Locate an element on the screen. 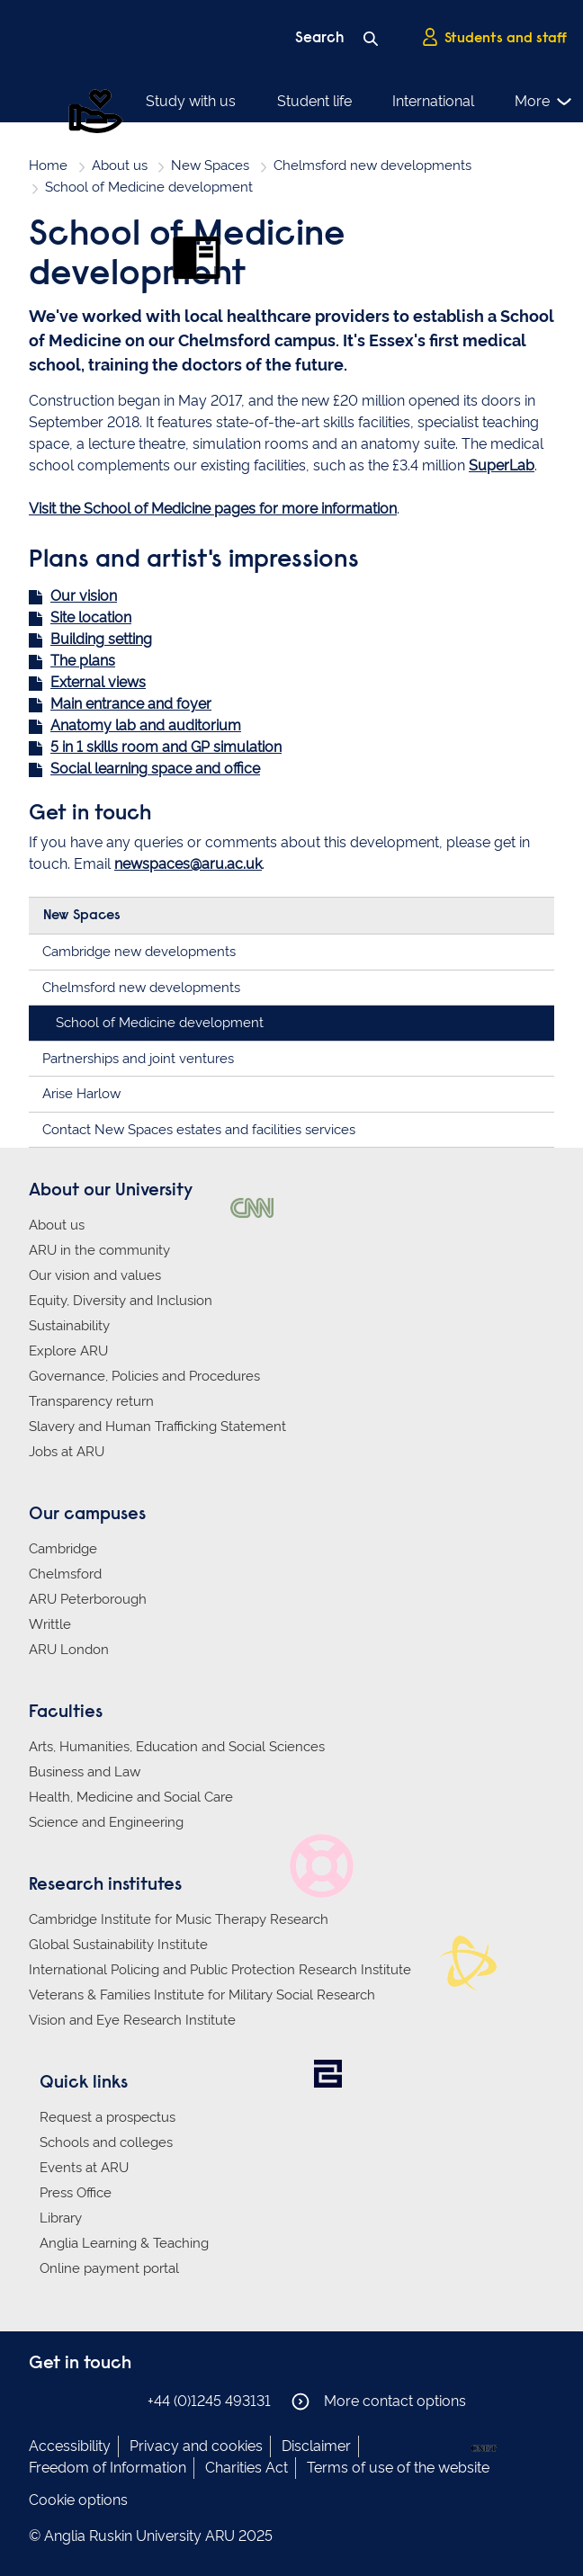  open reading mode or e-reader is located at coordinates (196, 257).